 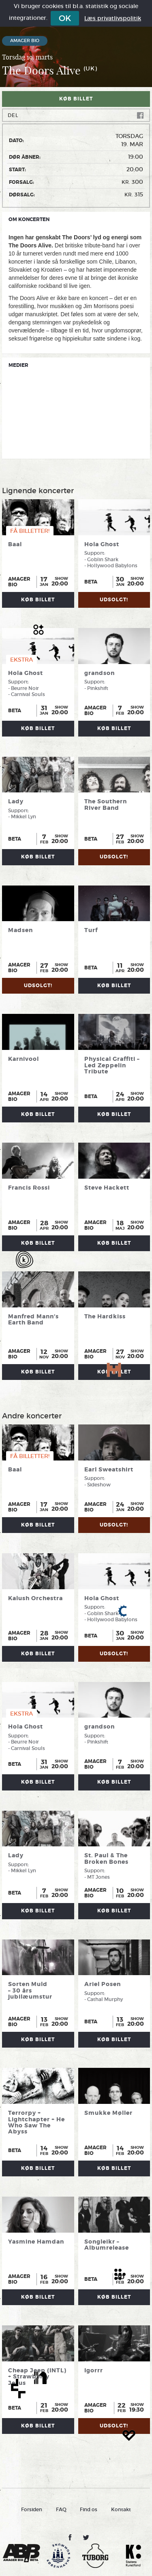 I want to click on open Google Fit app, so click(x=129, y=2435).